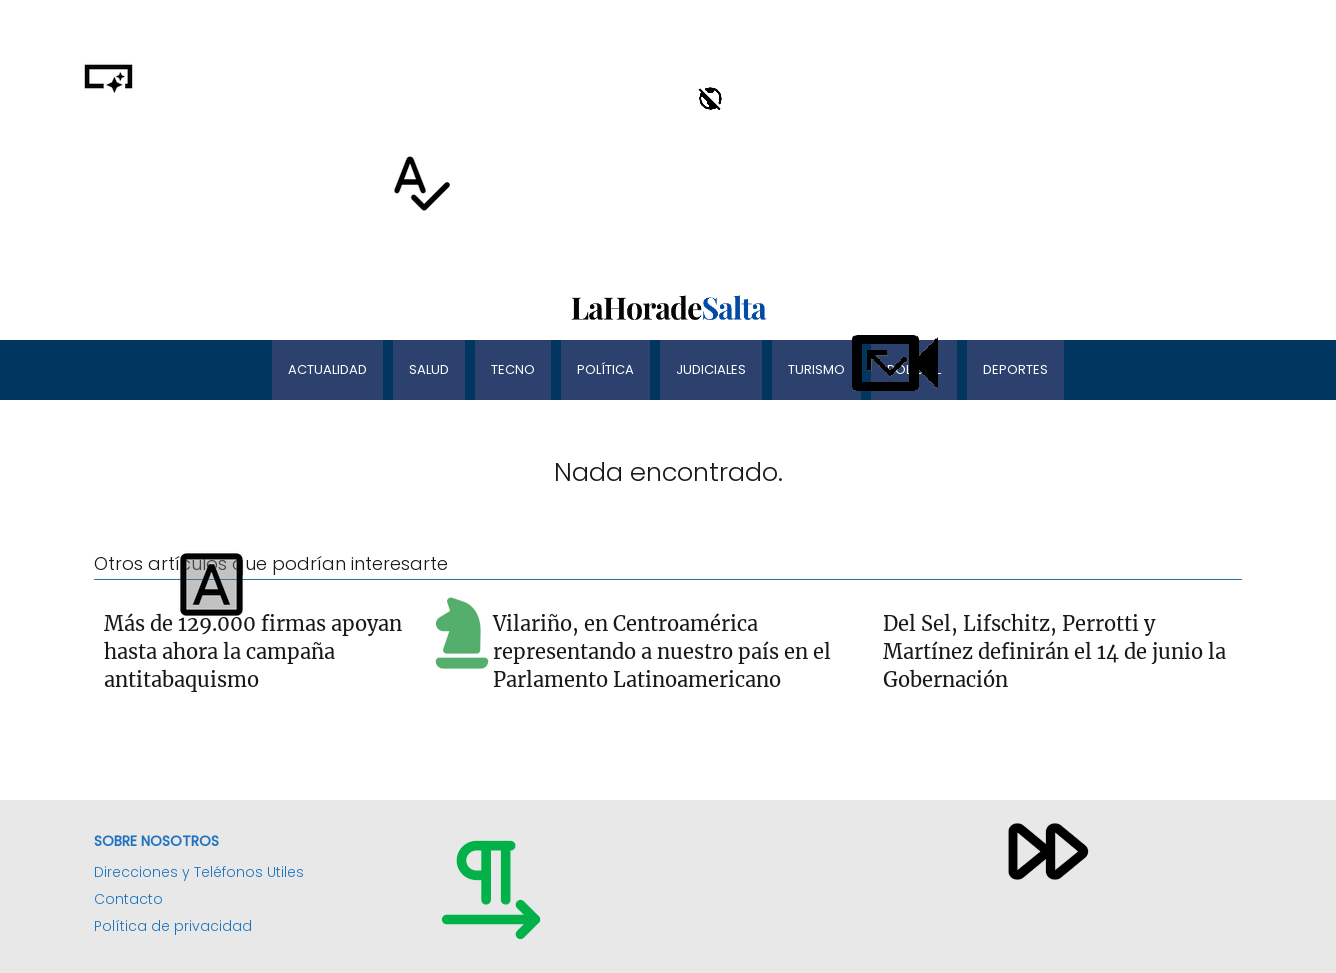 The height and width of the screenshot is (973, 1336). What do you see at coordinates (710, 98) in the screenshot?
I see `indicates content is not publicly visible` at bounding box center [710, 98].